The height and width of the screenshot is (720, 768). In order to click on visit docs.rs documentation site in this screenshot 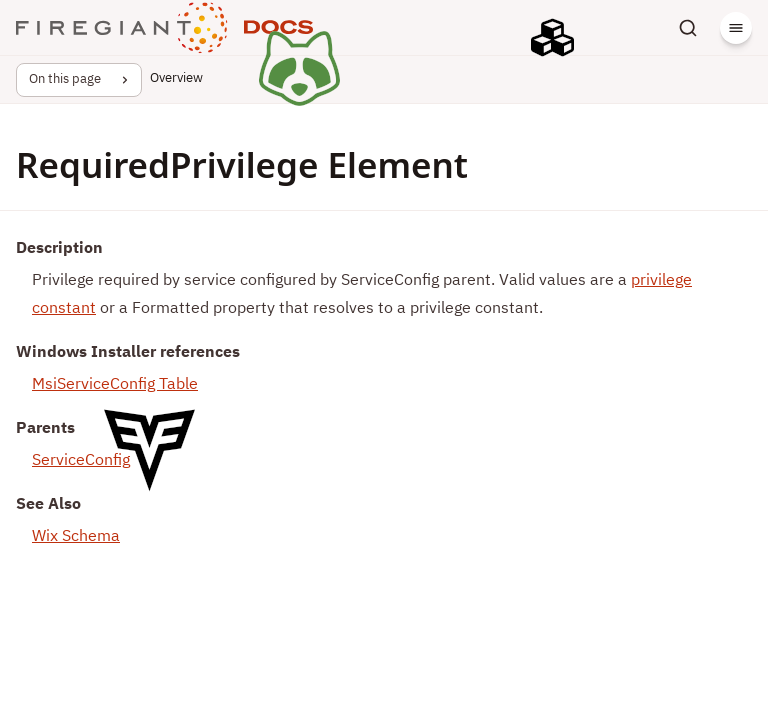, I will do `click(552, 37)`.